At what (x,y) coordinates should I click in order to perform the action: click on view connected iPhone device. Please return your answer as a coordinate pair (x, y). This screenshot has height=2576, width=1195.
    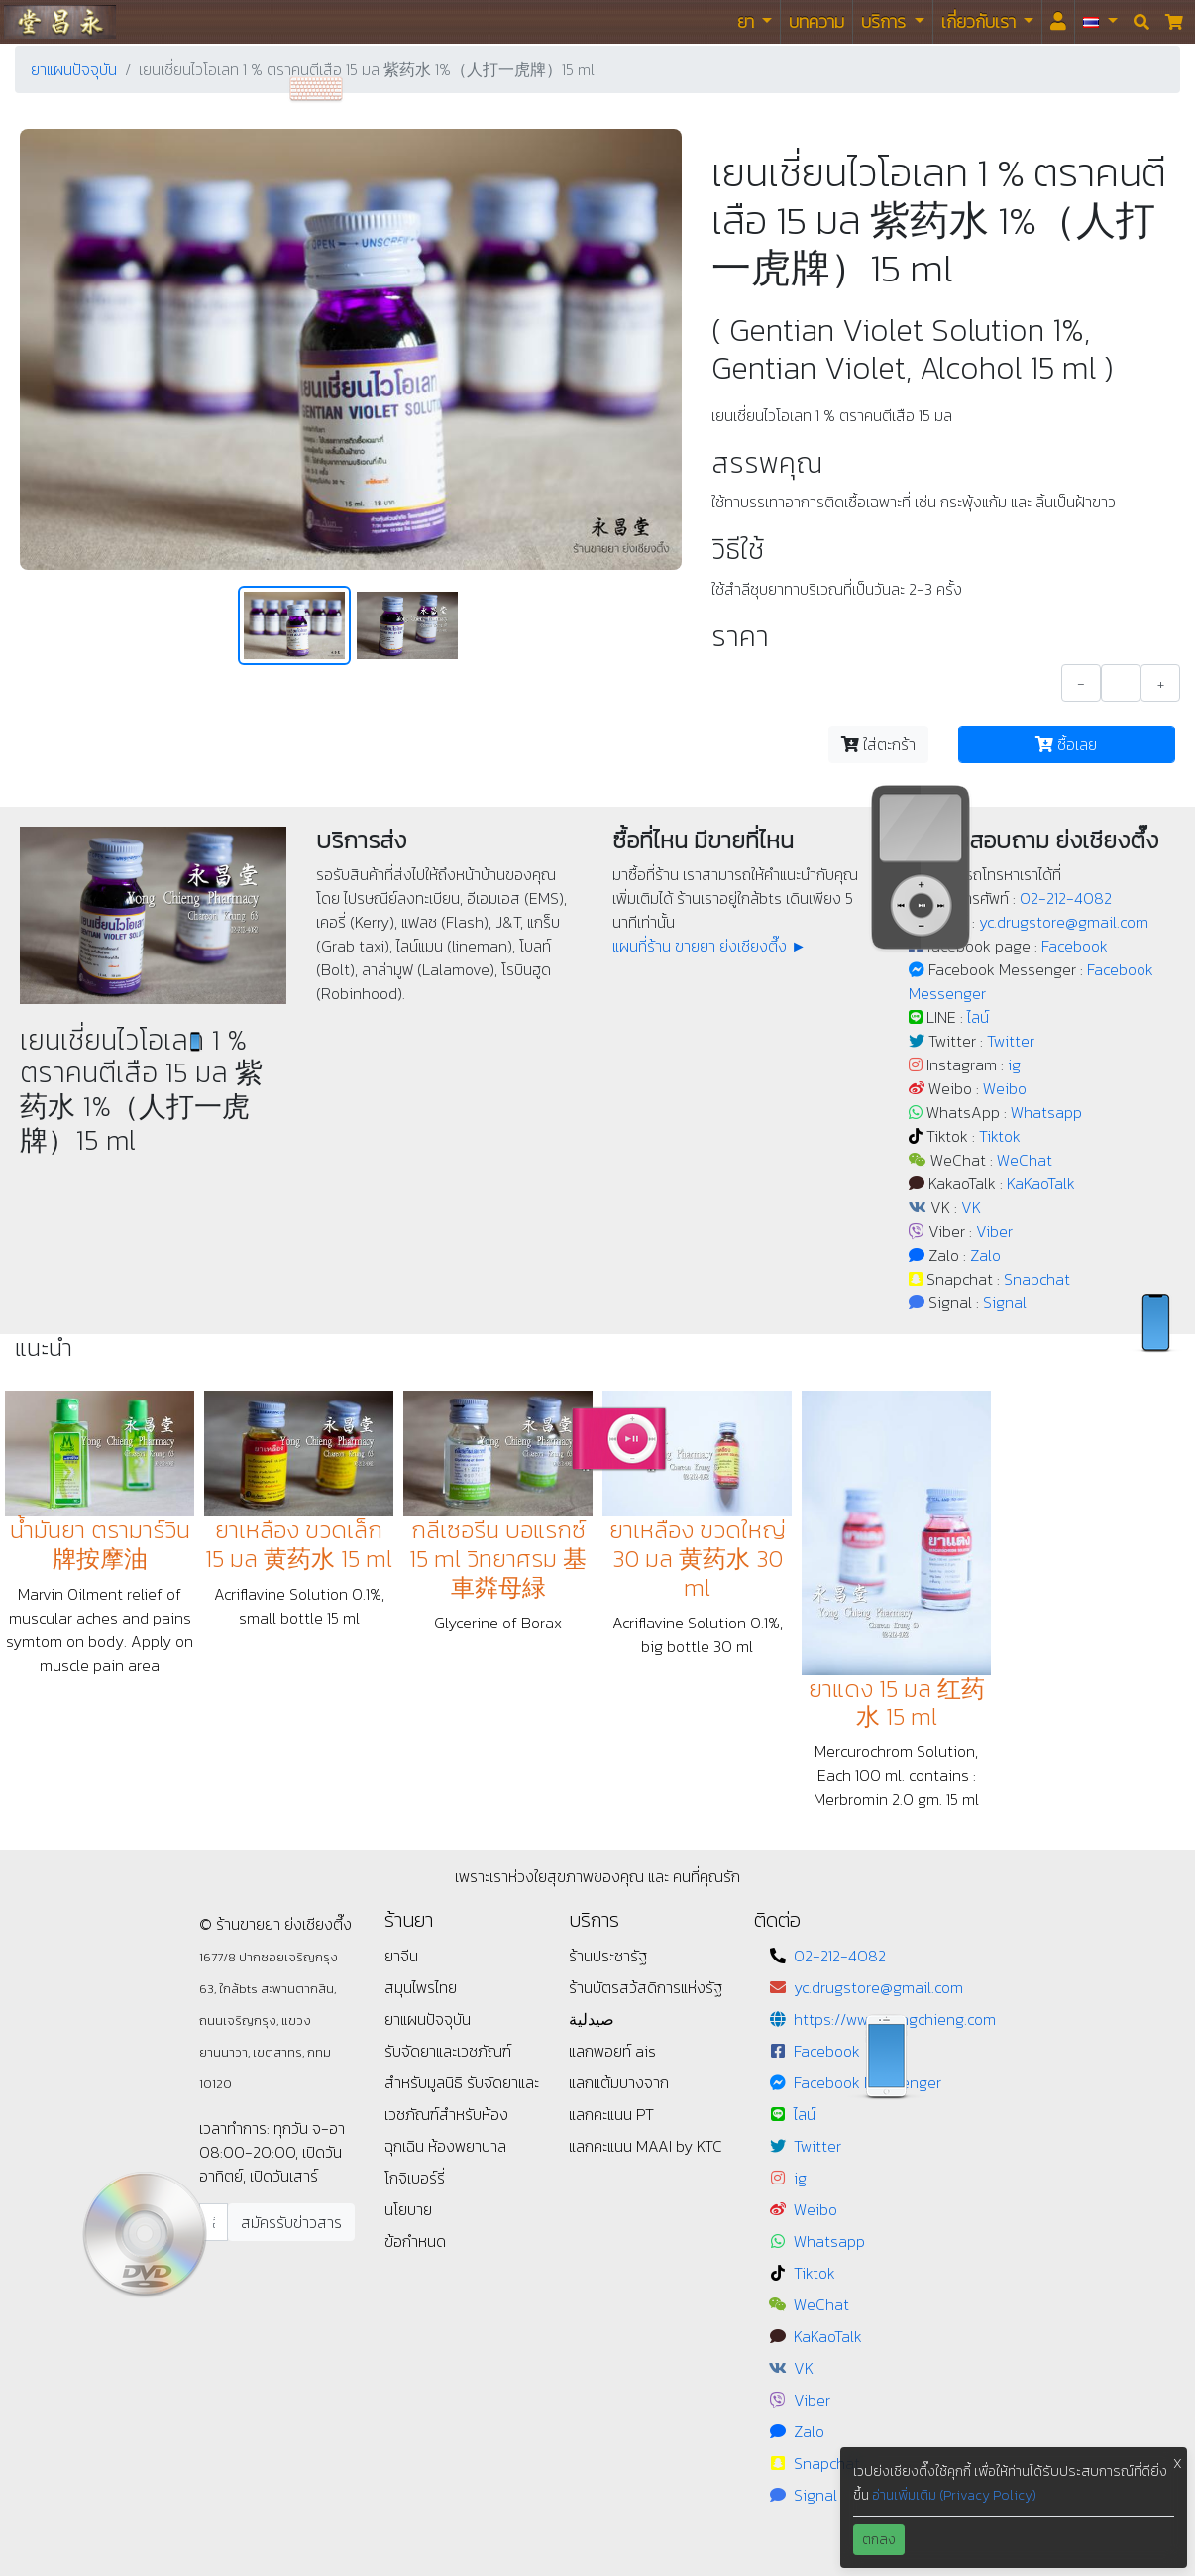
    Looking at the image, I should click on (1155, 1323).